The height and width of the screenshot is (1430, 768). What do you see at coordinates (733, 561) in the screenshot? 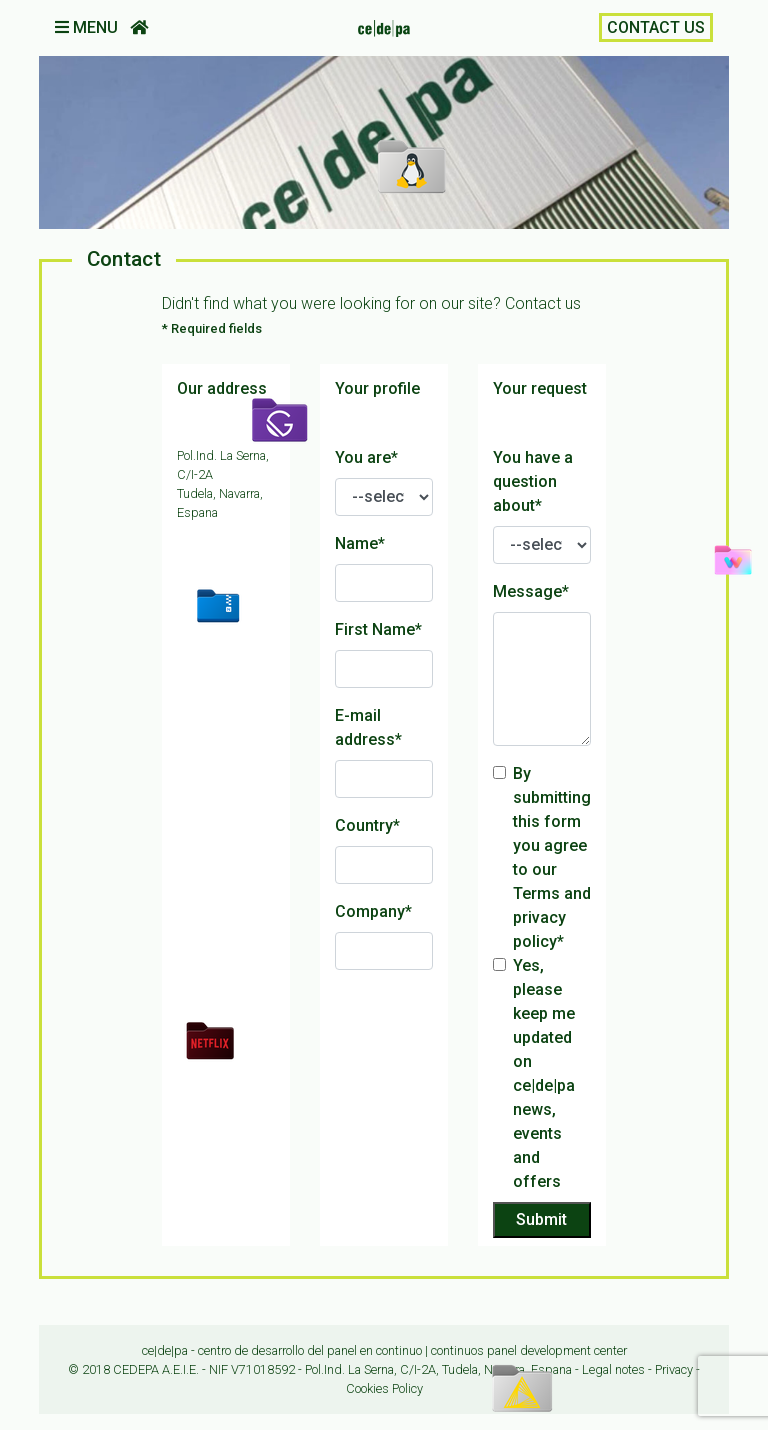
I see `open wondershare creative center folder` at bounding box center [733, 561].